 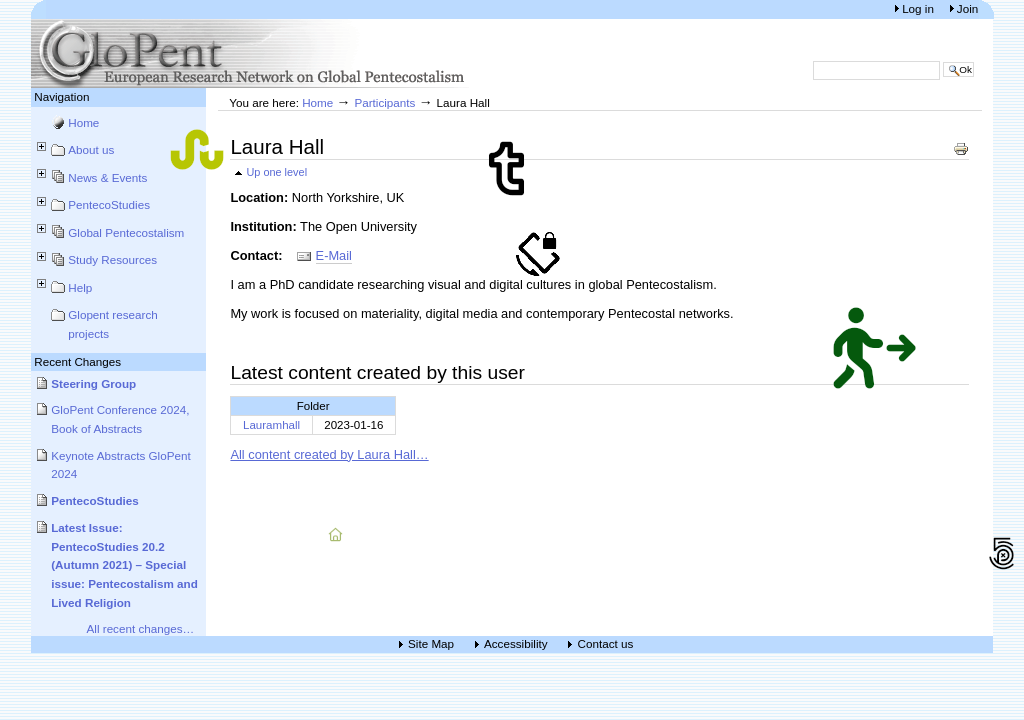 I want to click on visit 500px photography platform, so click(x=1001, y=553).